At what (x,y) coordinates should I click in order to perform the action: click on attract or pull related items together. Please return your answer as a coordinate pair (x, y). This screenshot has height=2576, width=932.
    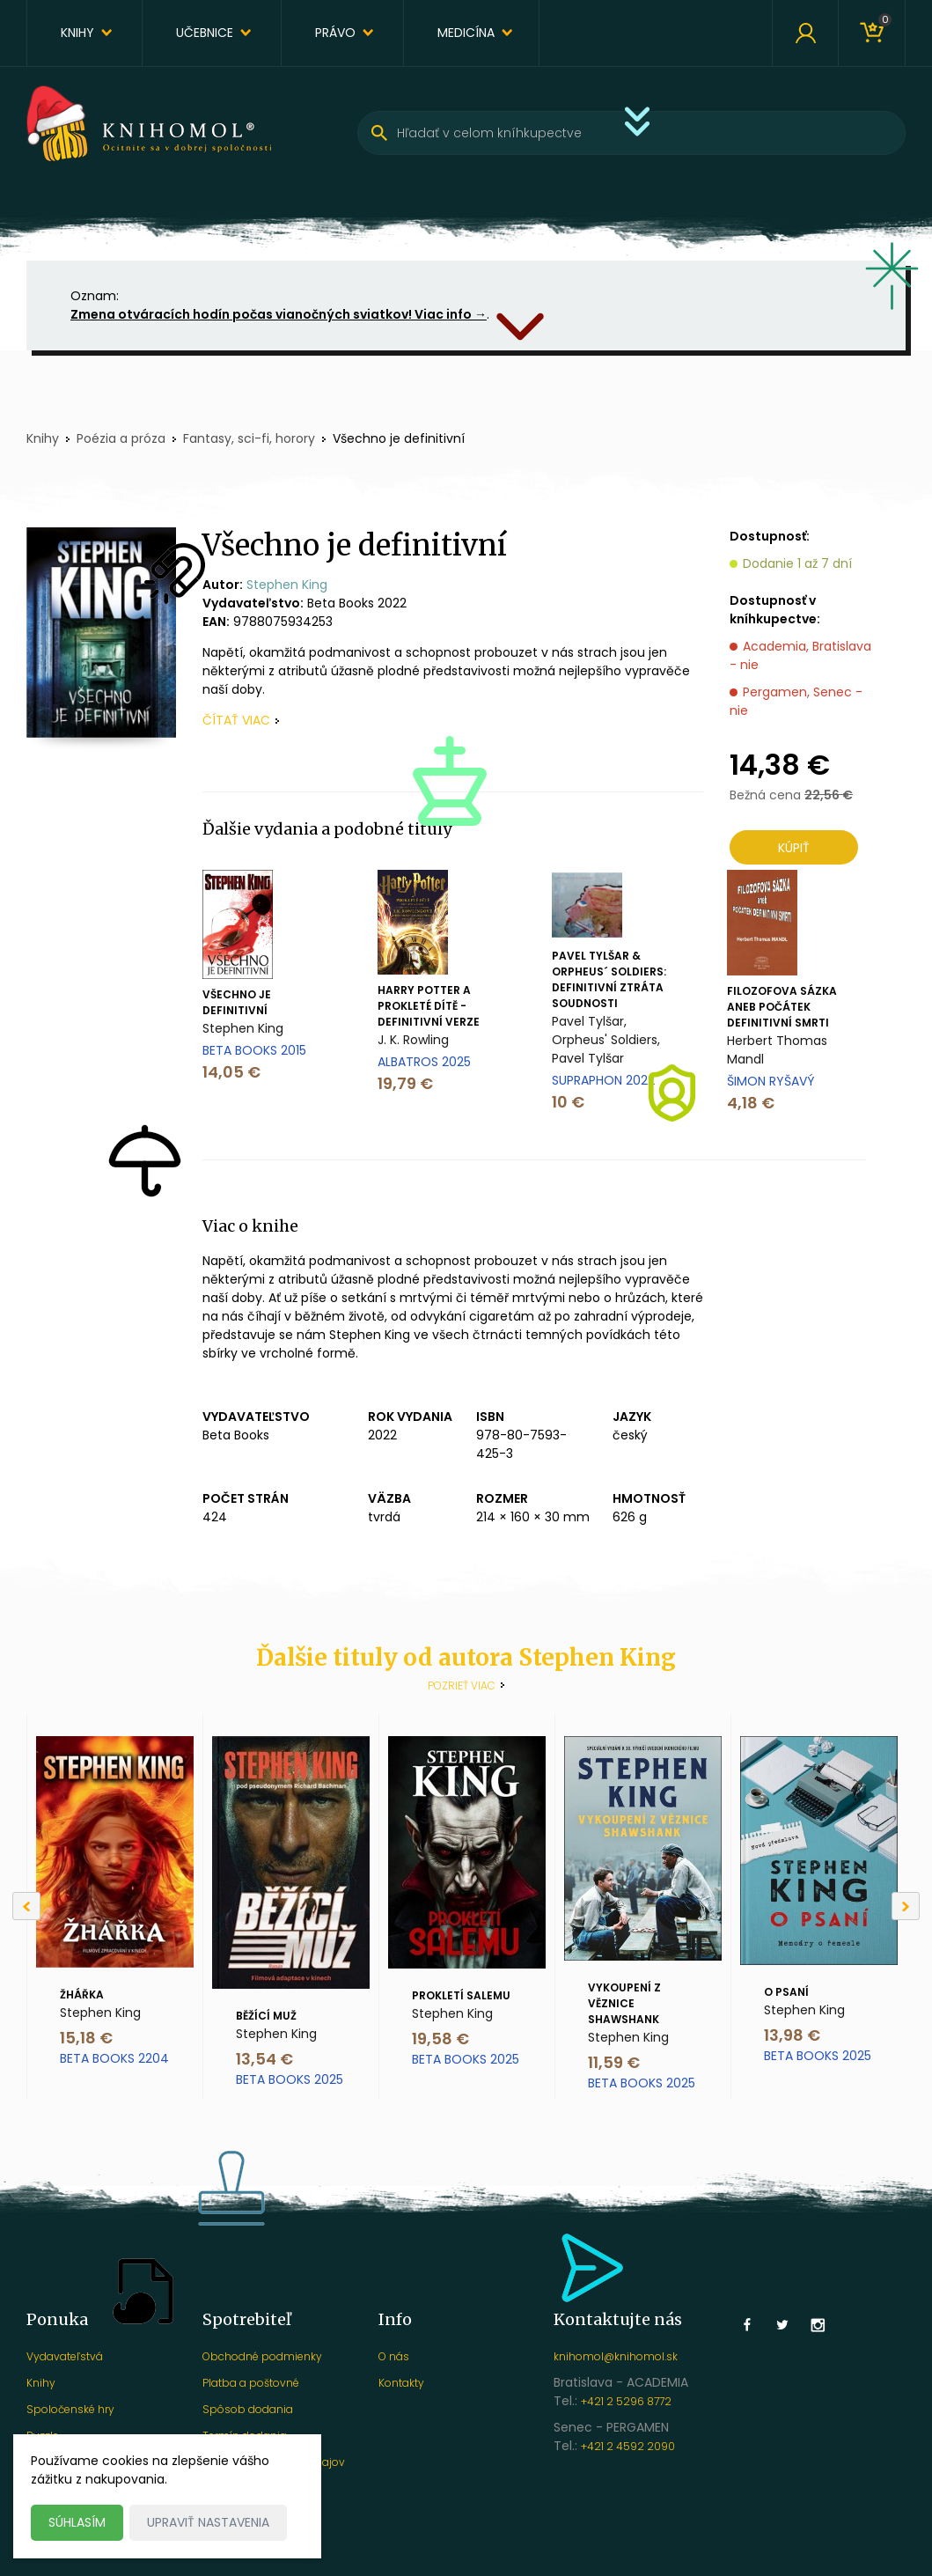
    Looking at the image, I should click on (174, 573).